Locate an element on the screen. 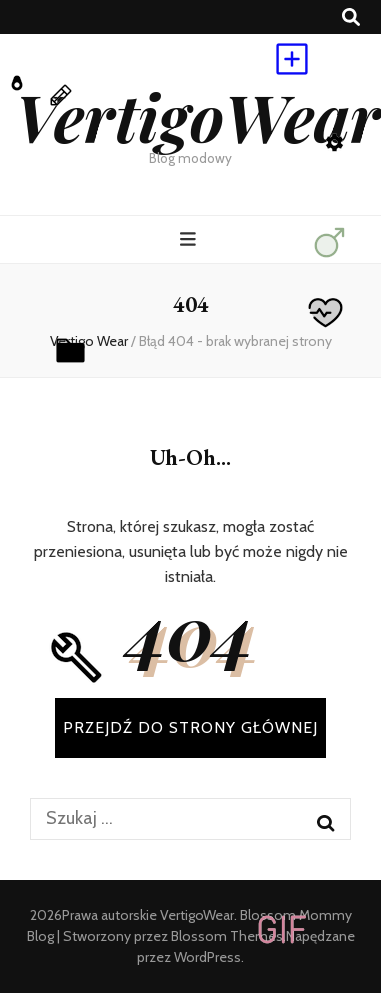 This screenshot has width=381, height=993. insert a gif into your message is located at coordinates (281, 929).